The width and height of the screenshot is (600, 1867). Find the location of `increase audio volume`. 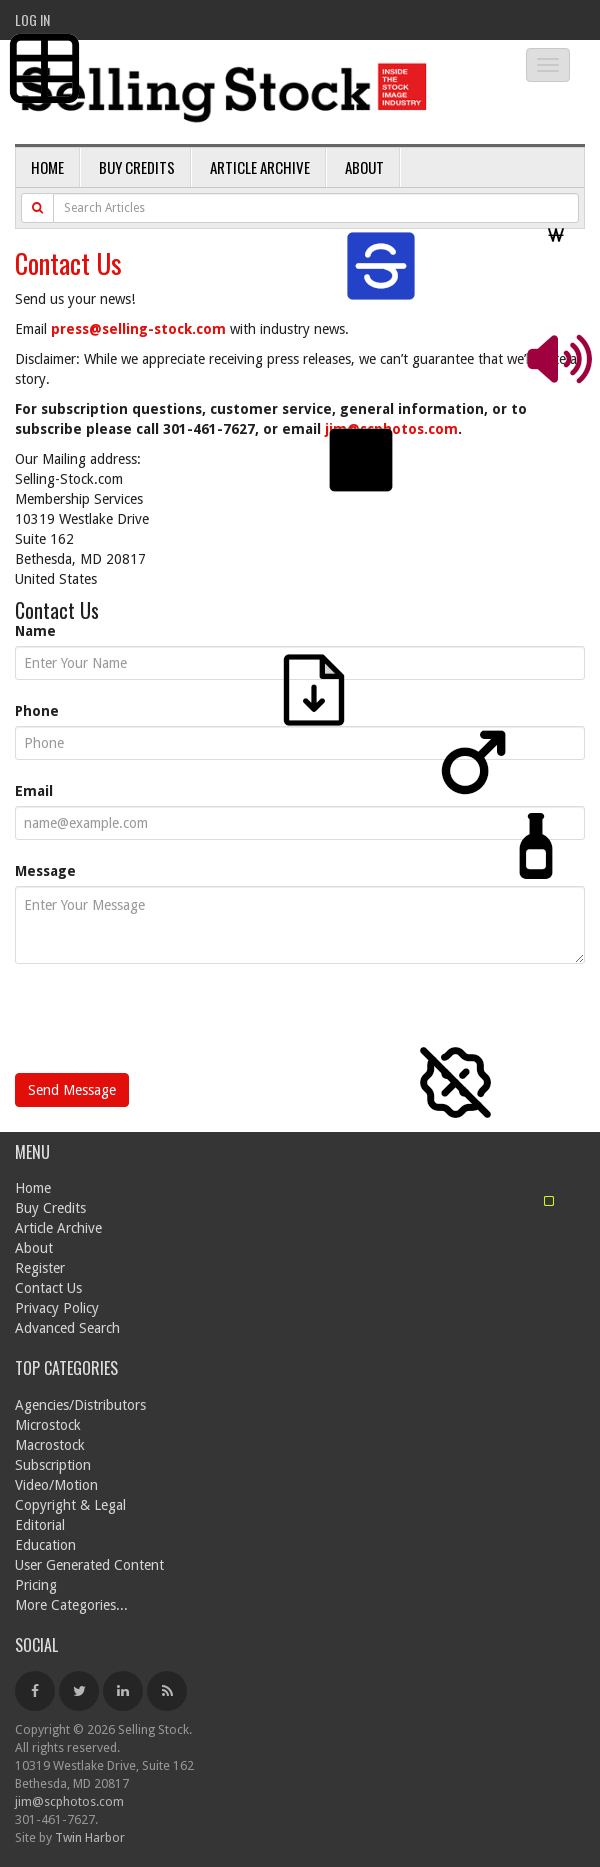

increase audio volume is located at coordinates (558, 359).